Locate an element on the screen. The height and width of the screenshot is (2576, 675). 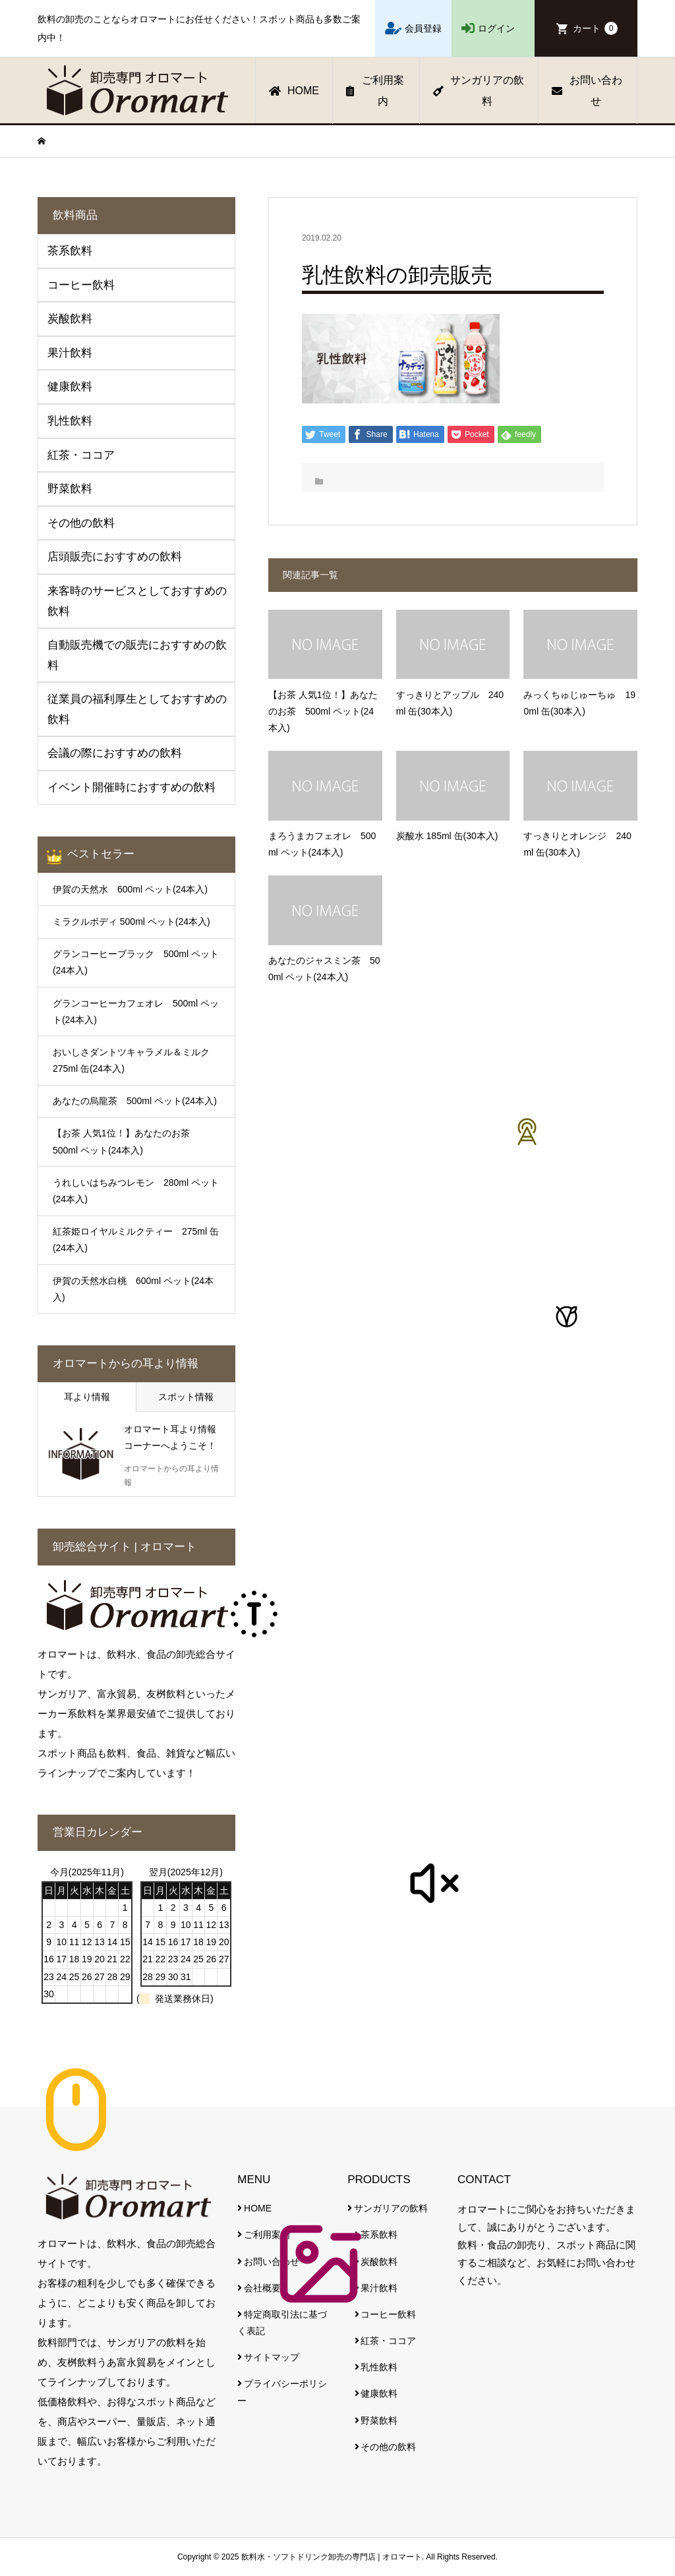
remove an image from the collection is located at coordinates (318, 2264).